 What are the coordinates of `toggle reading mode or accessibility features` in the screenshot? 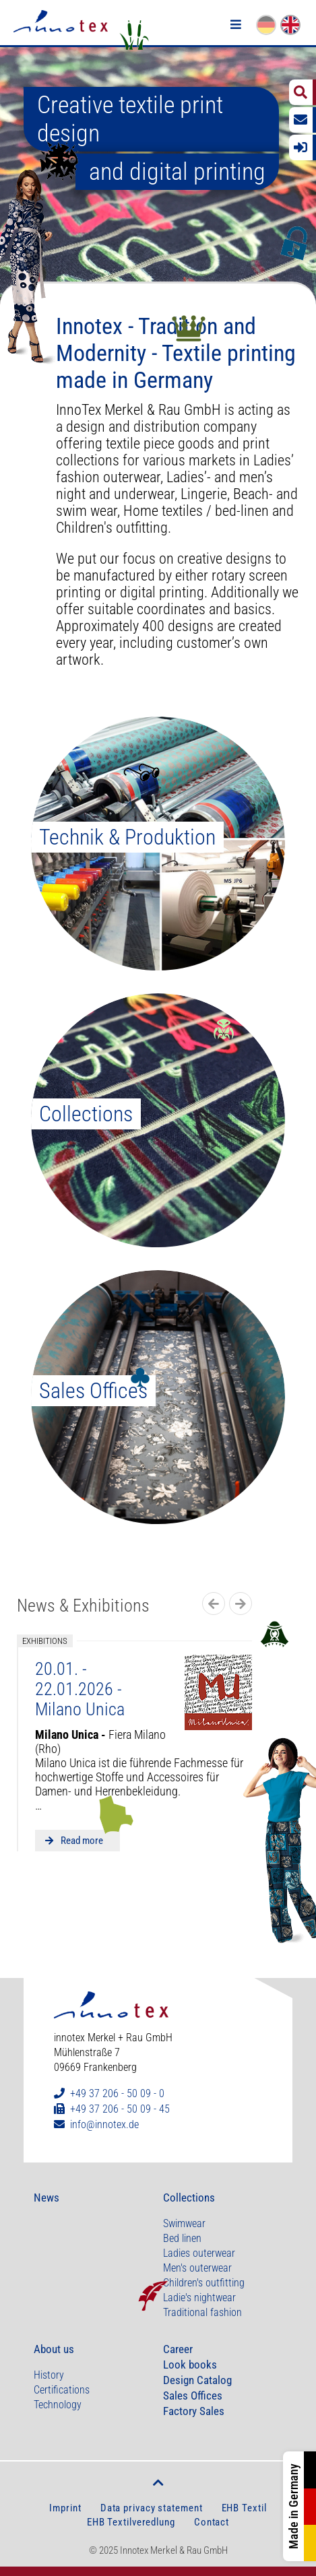 It's located at (141, 772).